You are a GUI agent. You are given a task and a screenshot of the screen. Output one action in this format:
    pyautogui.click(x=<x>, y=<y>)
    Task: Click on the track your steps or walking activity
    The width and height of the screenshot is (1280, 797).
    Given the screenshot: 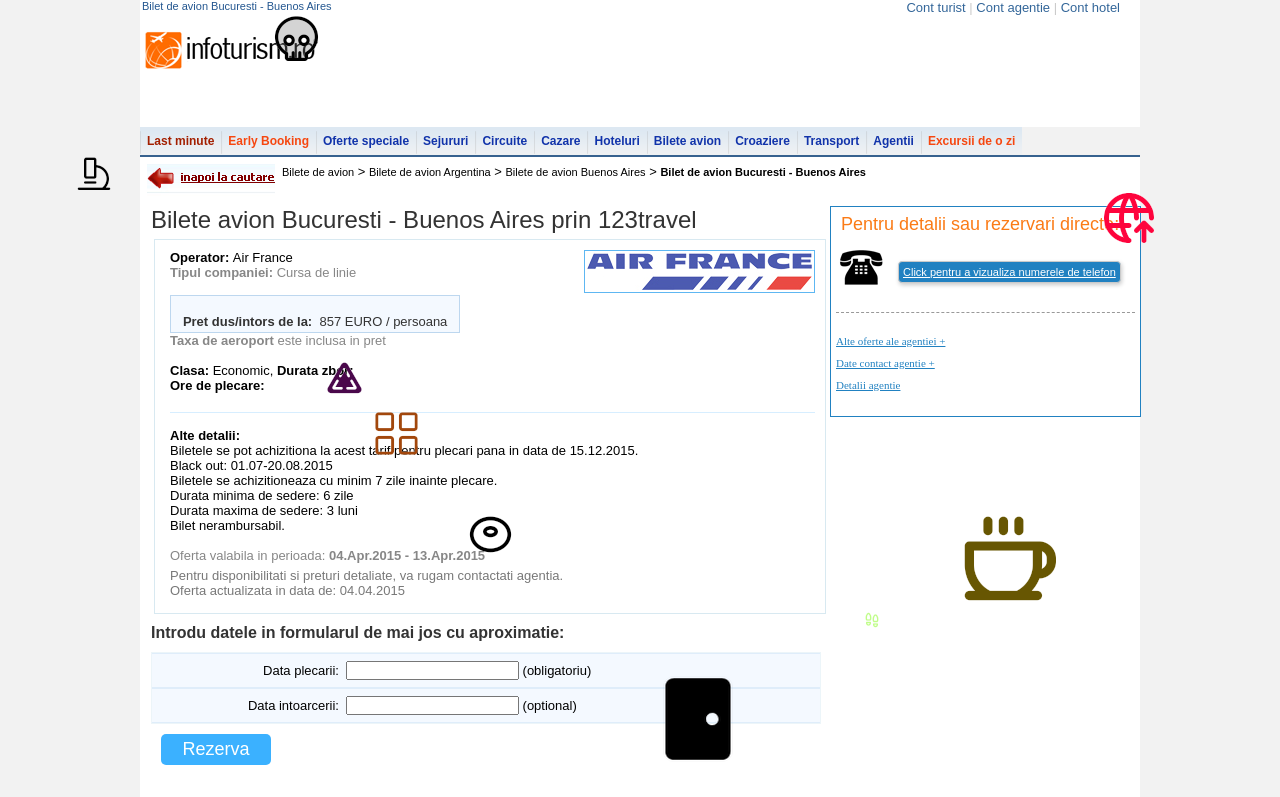 What is the action you would take?
    pyautogui.click(x=872, y=620)
    